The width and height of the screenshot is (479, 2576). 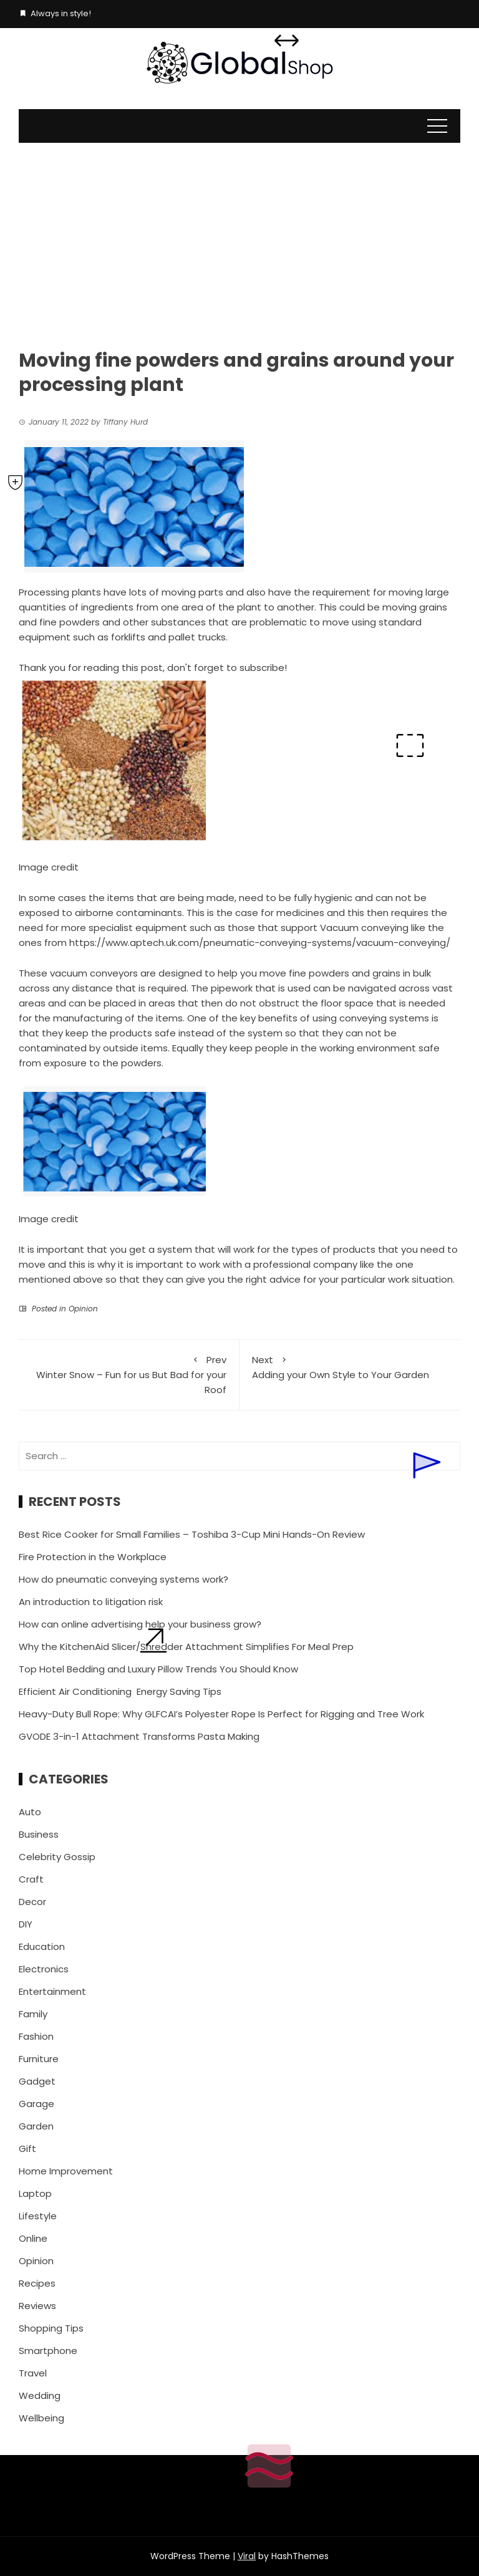 What do you see at coordinates (410, 745) in the screenshot?
I see `select or define a region` at bounding box center [410, 745].